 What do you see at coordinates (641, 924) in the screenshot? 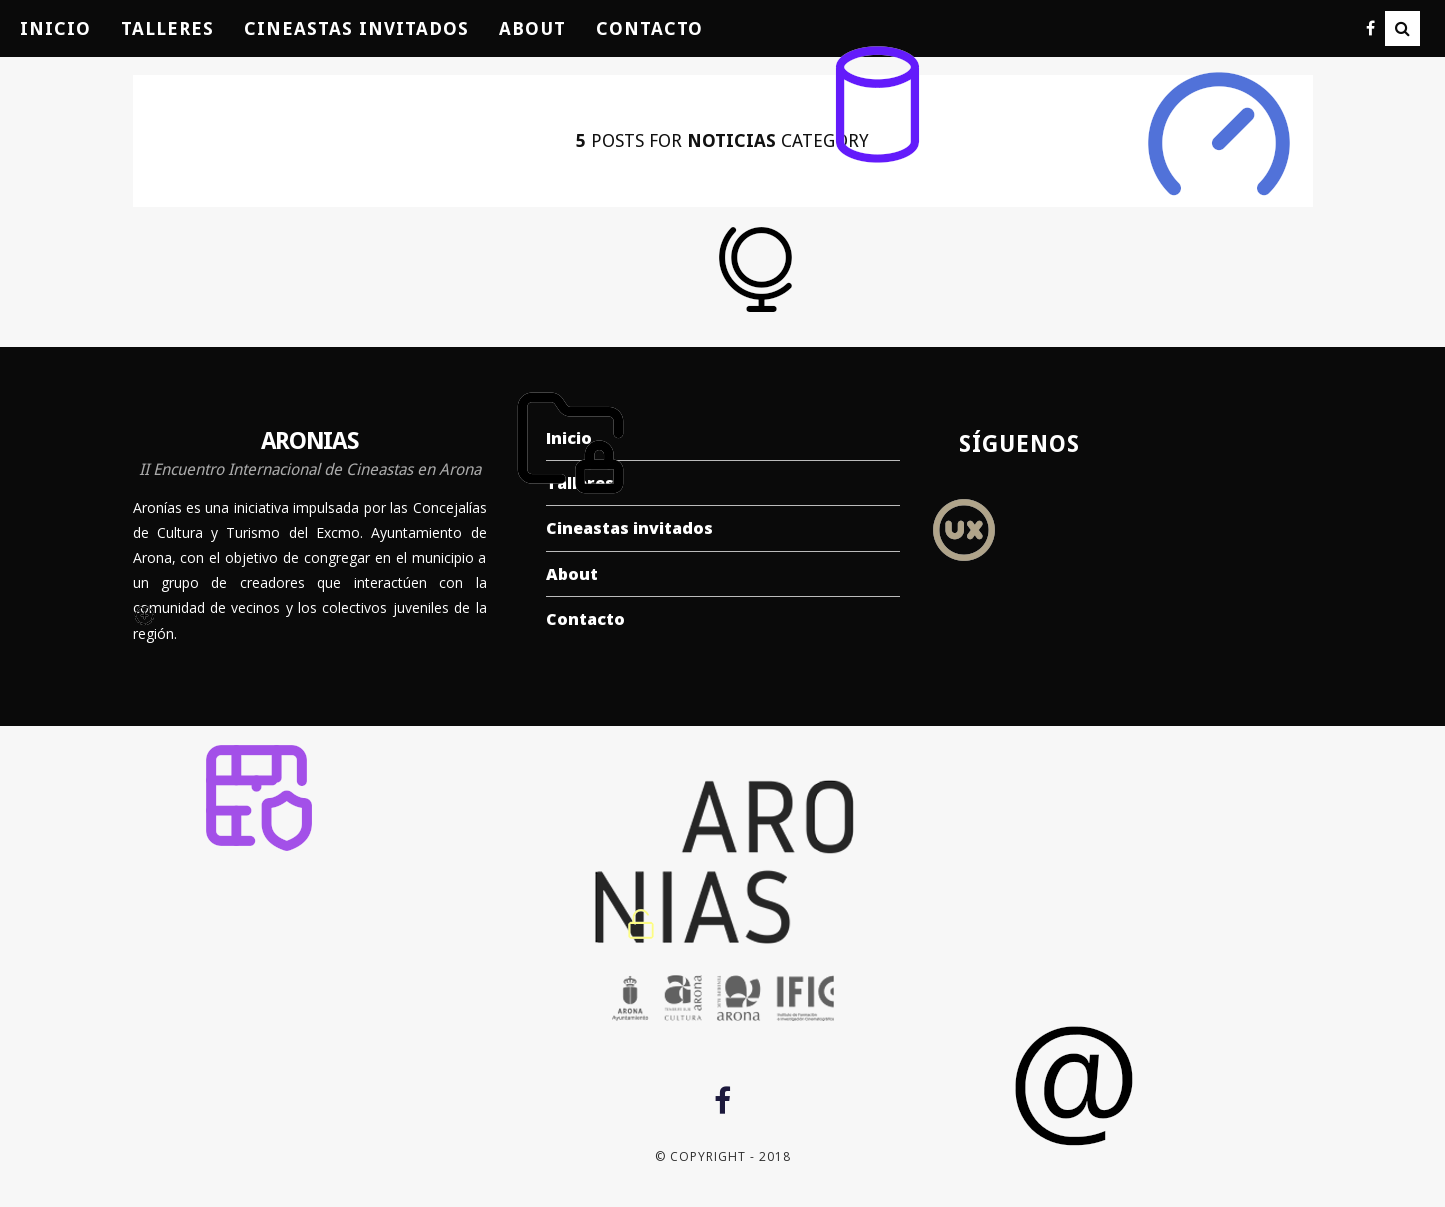
I see `unlock a file or resource` at bounding box center [641, 924].